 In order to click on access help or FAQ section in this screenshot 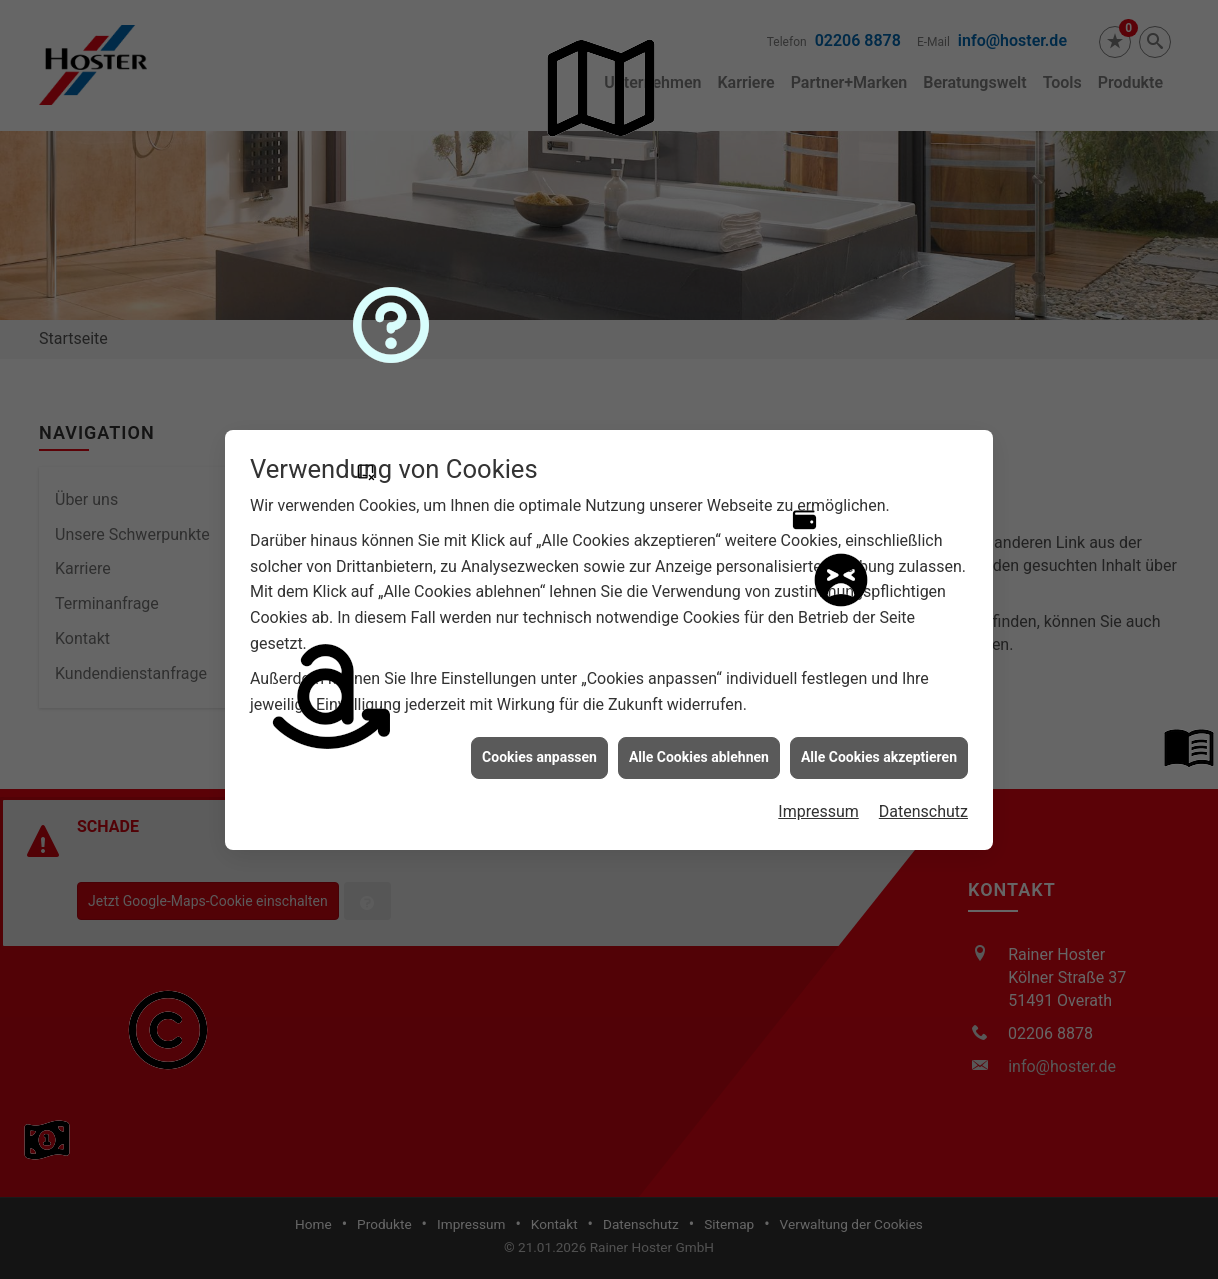, I will do `click(391, 325)`.